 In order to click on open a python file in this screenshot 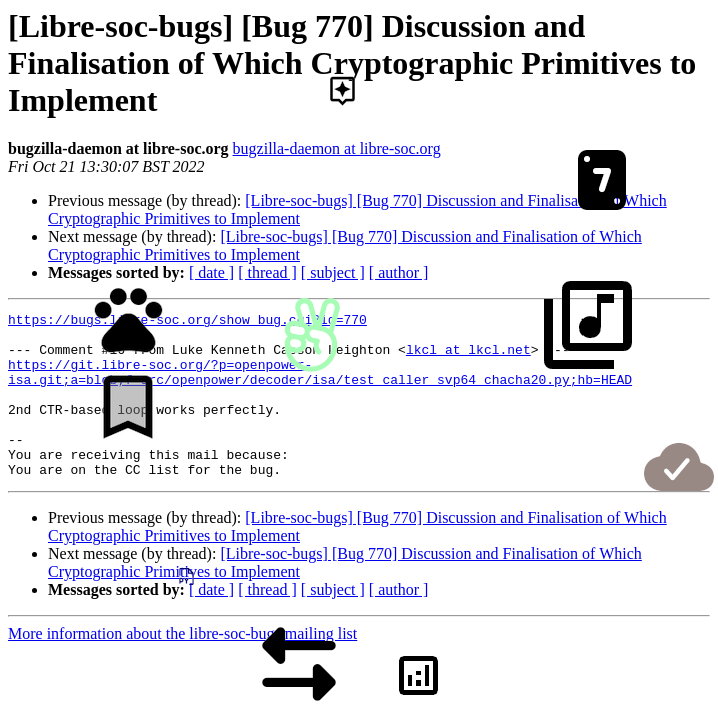, I will do `click(186, 576)`.